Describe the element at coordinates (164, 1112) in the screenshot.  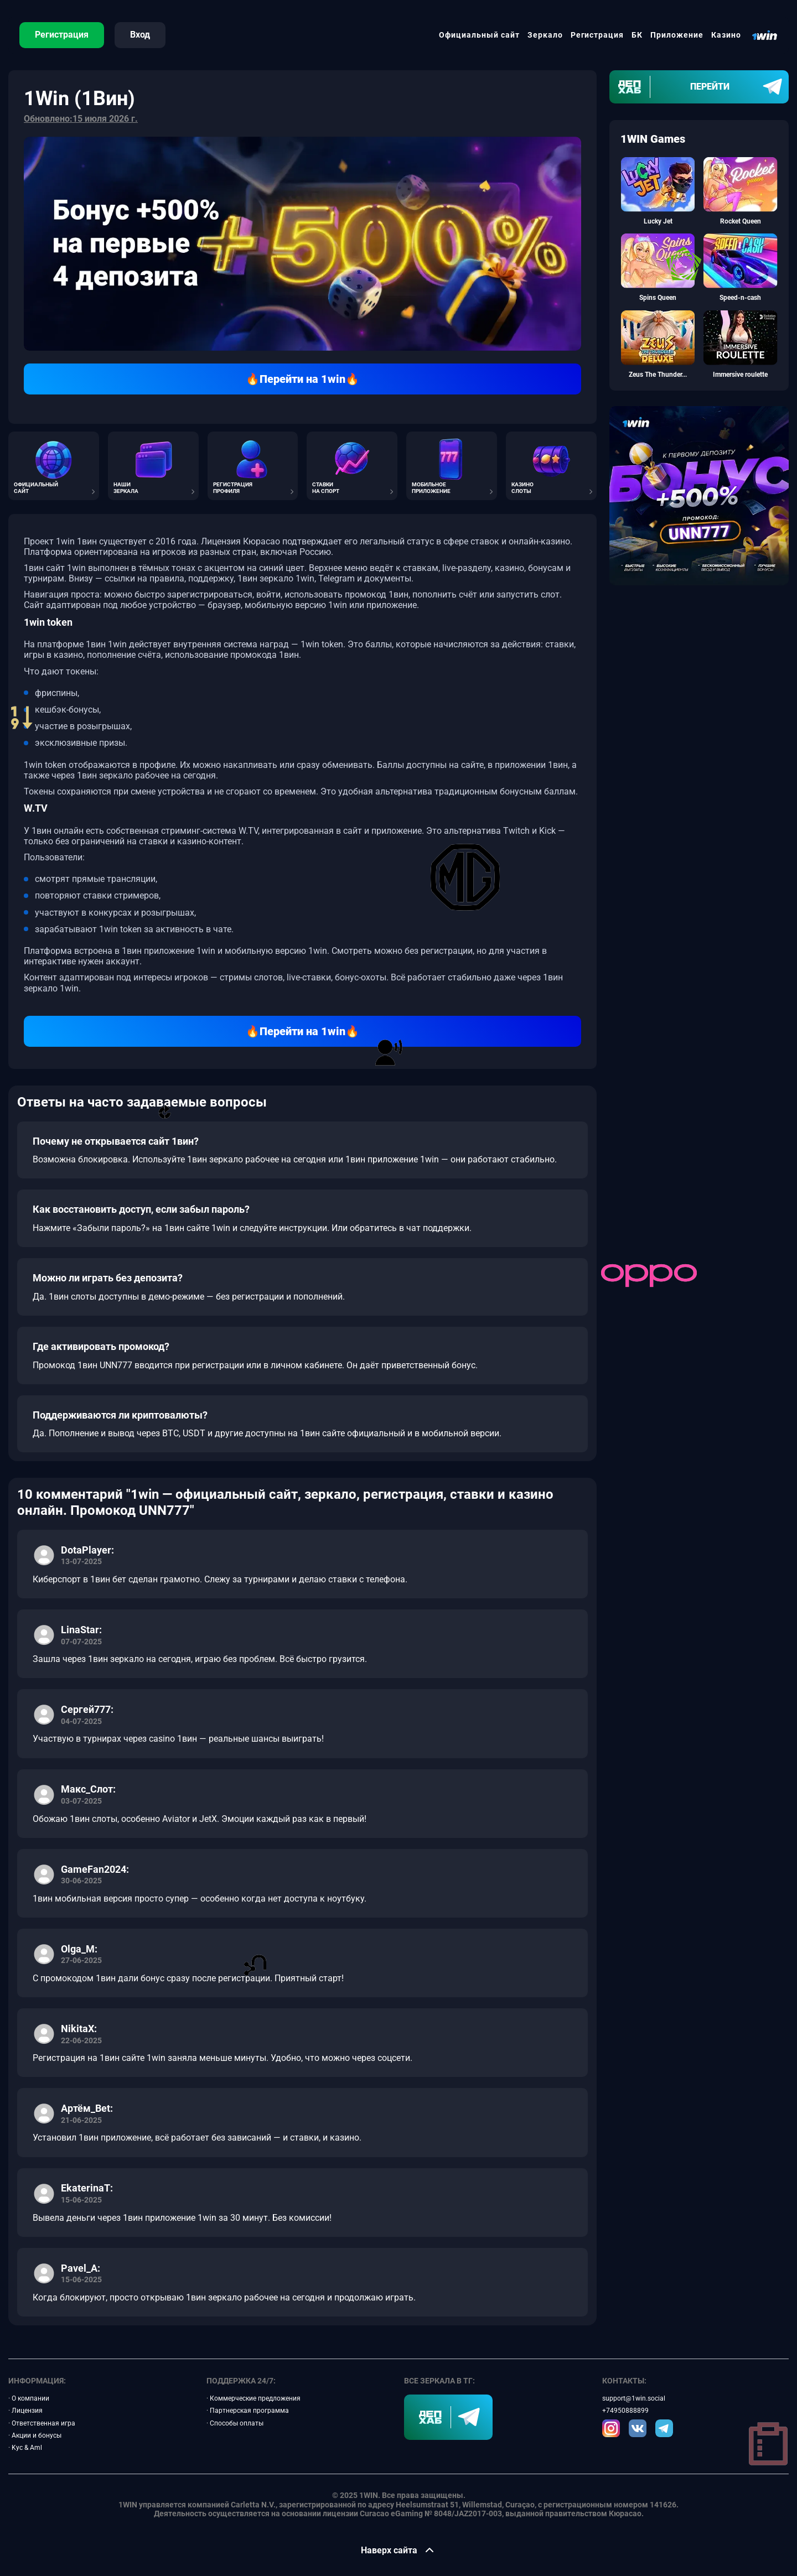
I see `Atlassian Bamboo continuous integration service` at that location.